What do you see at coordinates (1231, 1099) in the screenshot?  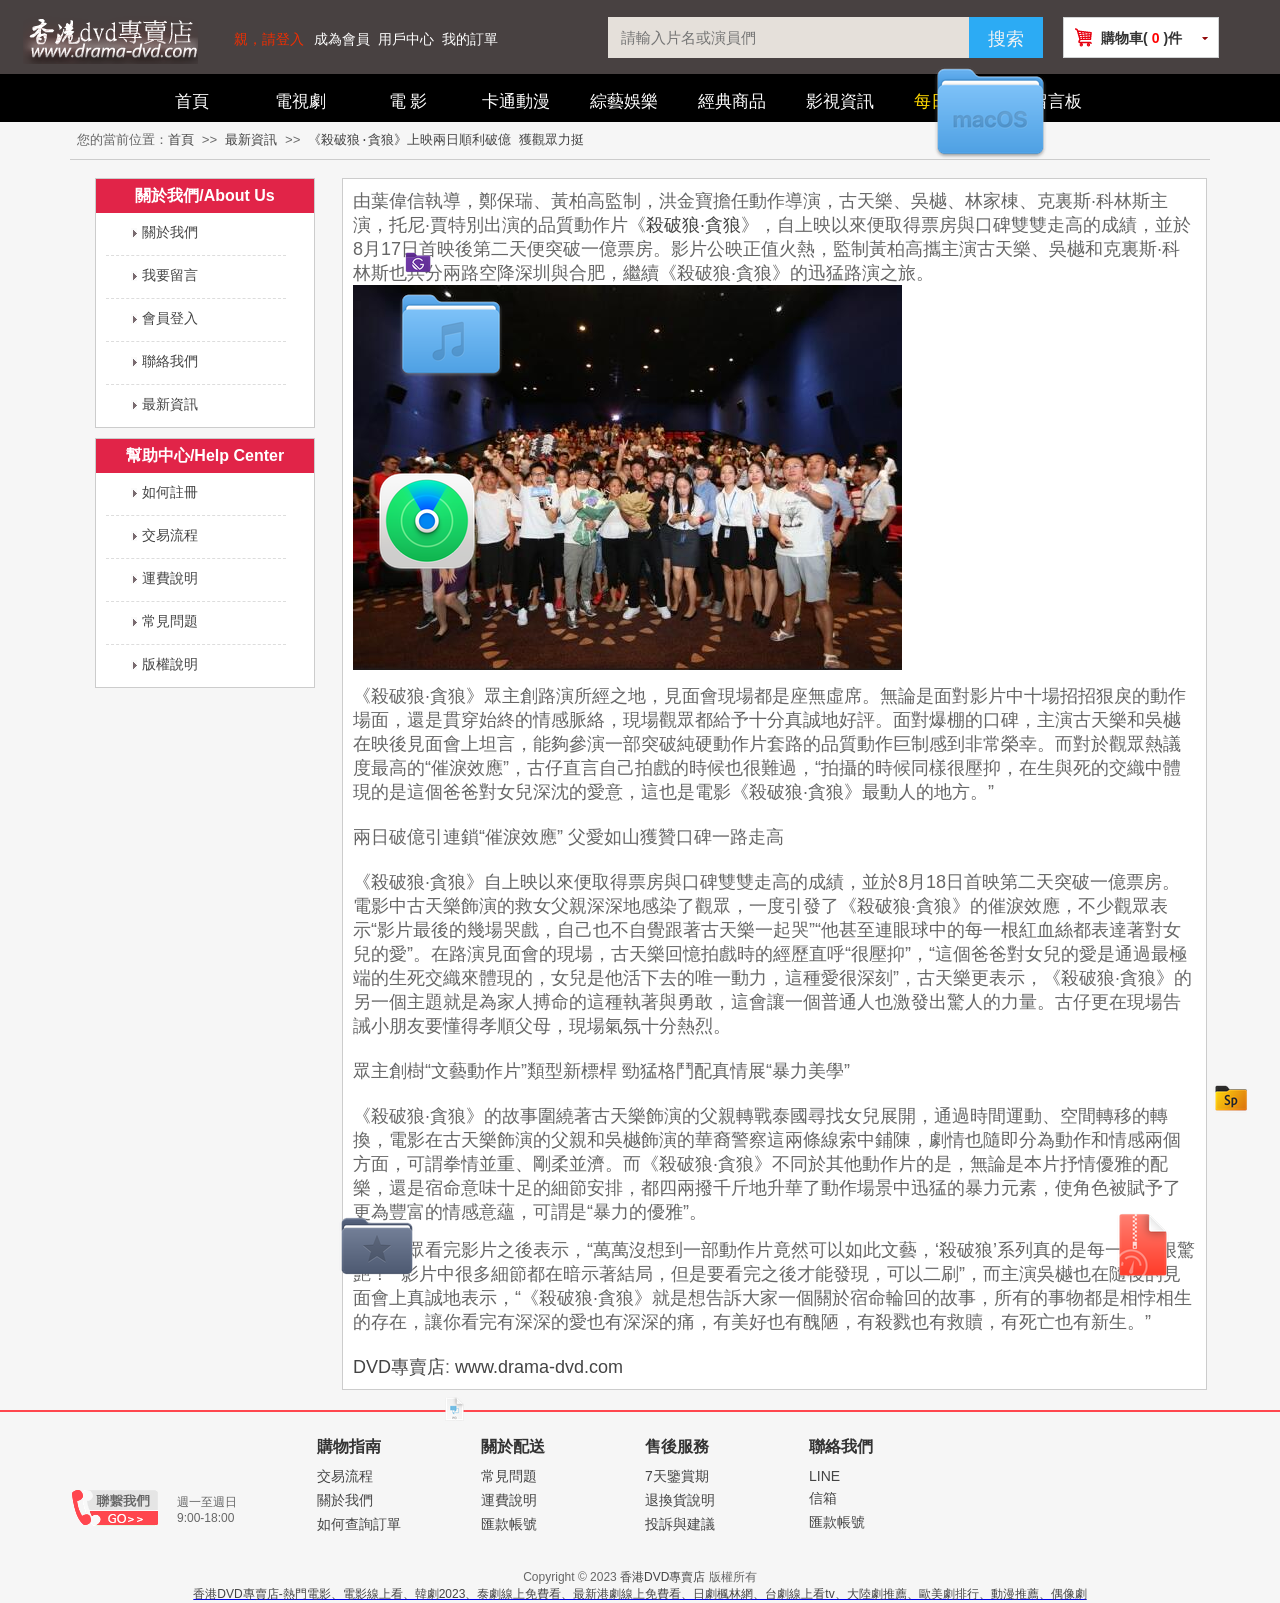 I see `open folder containing adobe spark projects` at bounding box center [1231, 1099].